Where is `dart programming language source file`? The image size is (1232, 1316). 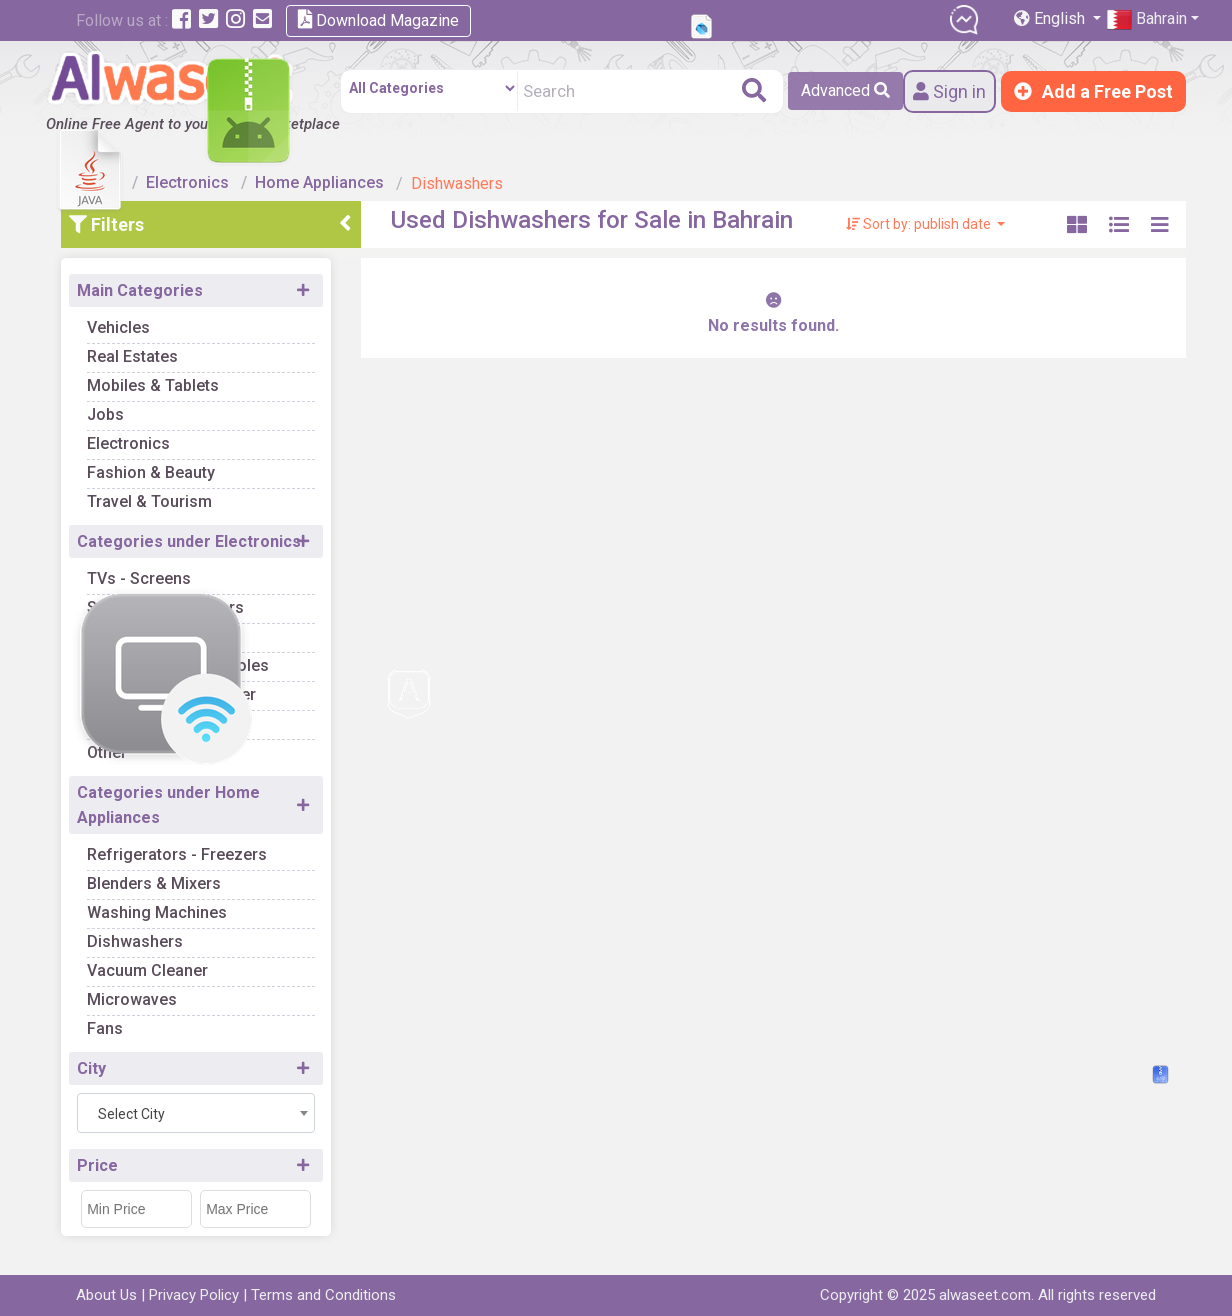 dart programming language source file is located at coordinates (701, 26).